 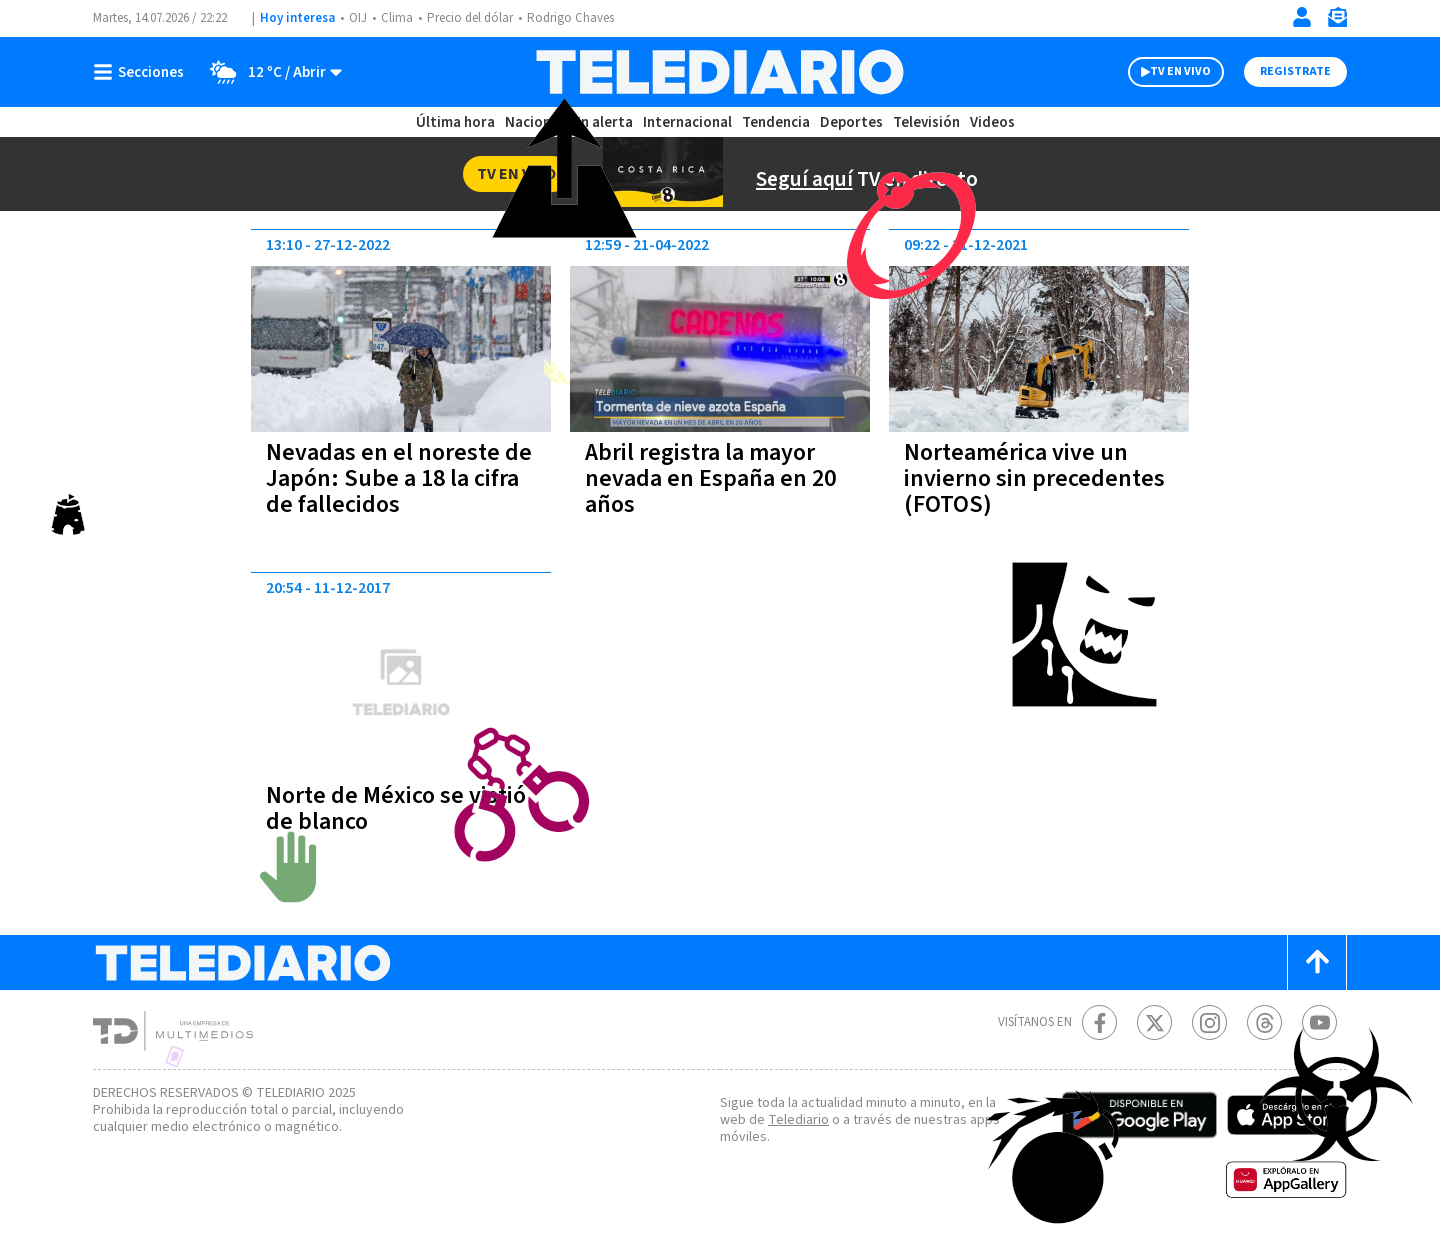 I want to click on select direwolf as character or faction, so click(x=557, y=372).